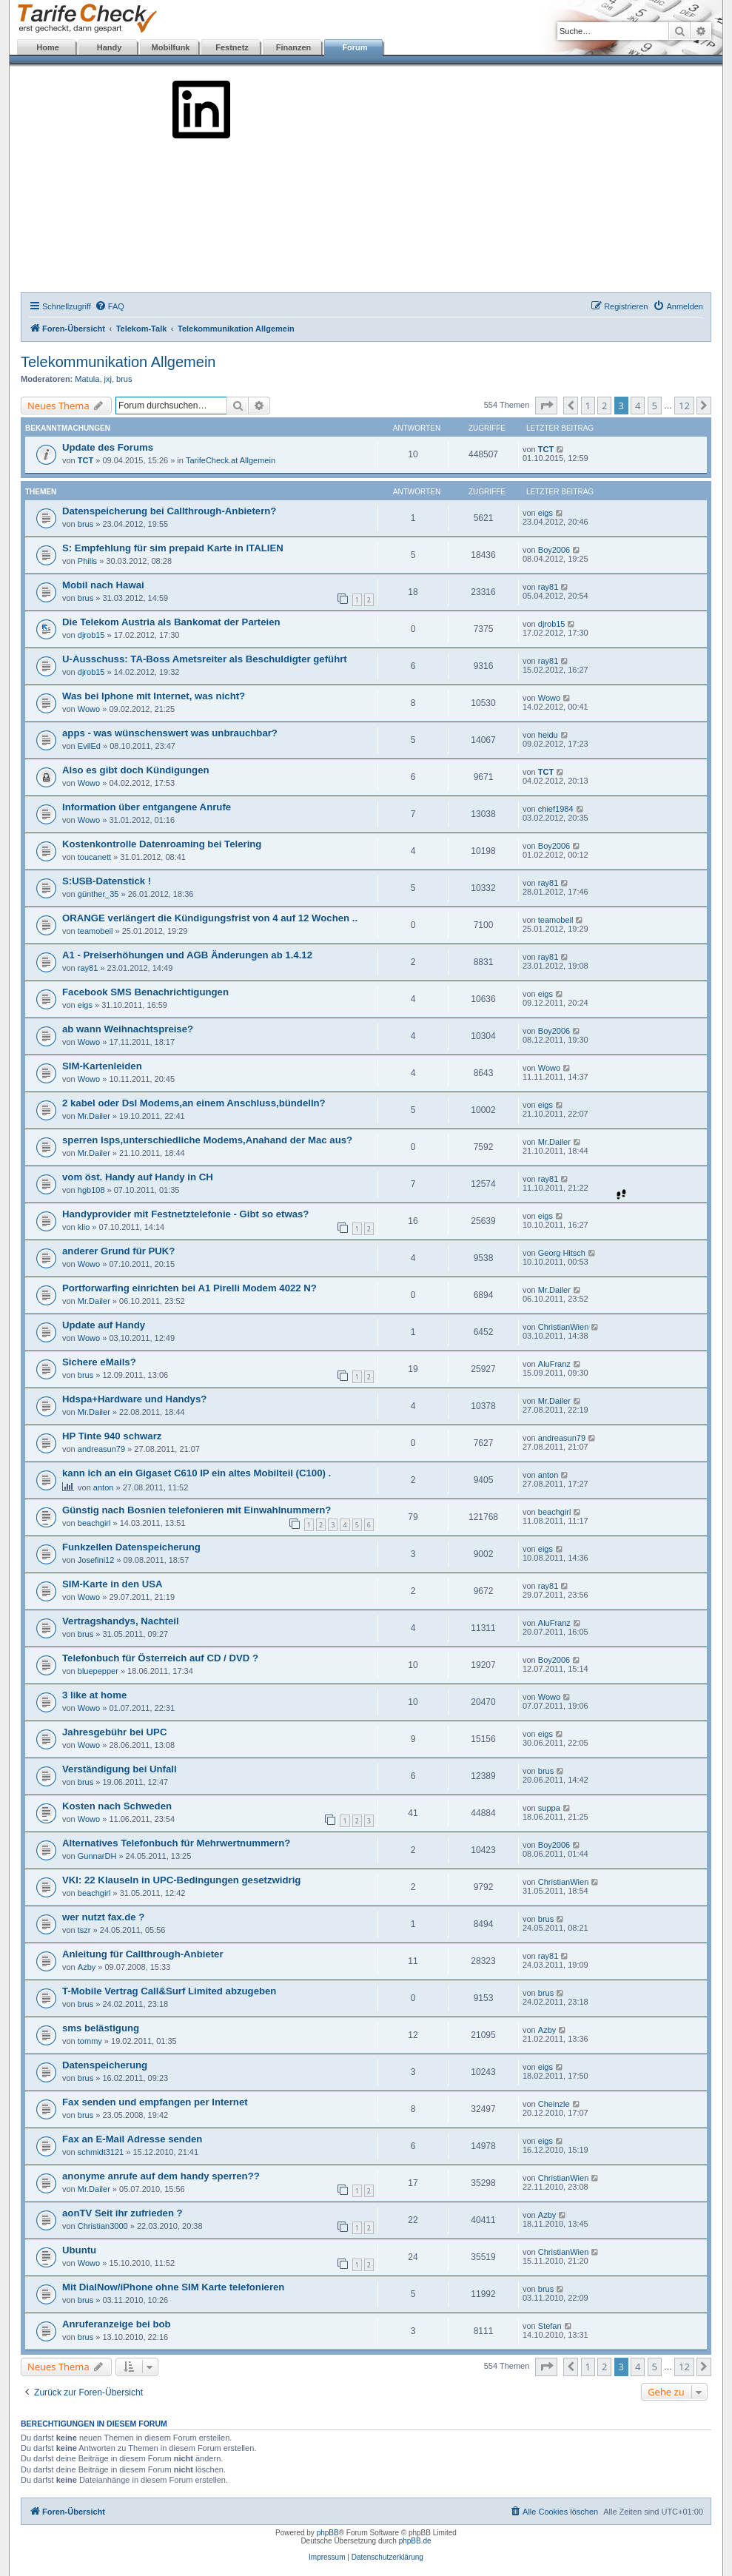 The image size is (732, 2576). Describe the element at coordinates (201, 110) in the screenshot. I see `open LinkedIn profile or page` at that location.